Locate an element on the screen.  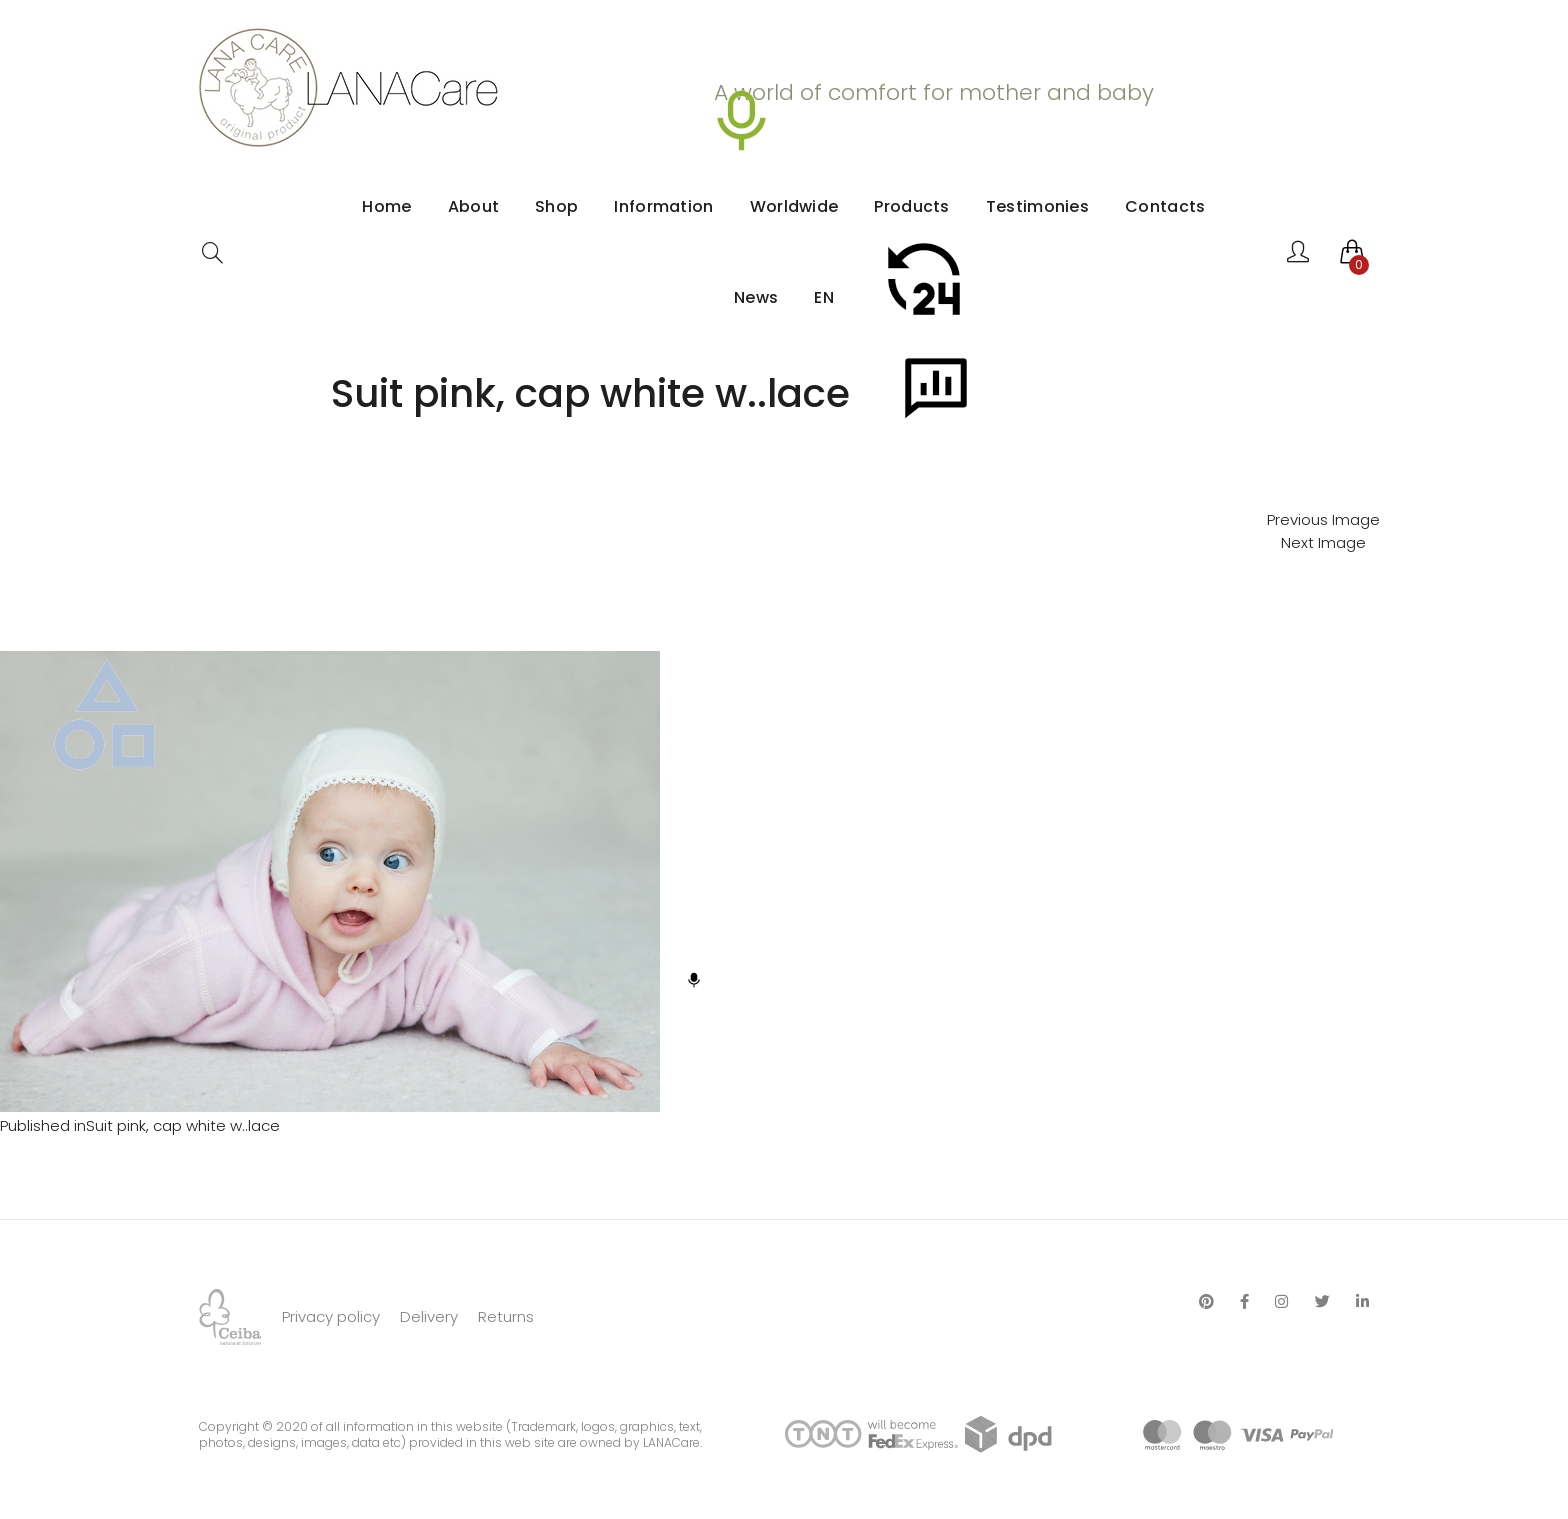
create a poll in chat is located at coordinates (936, 386).